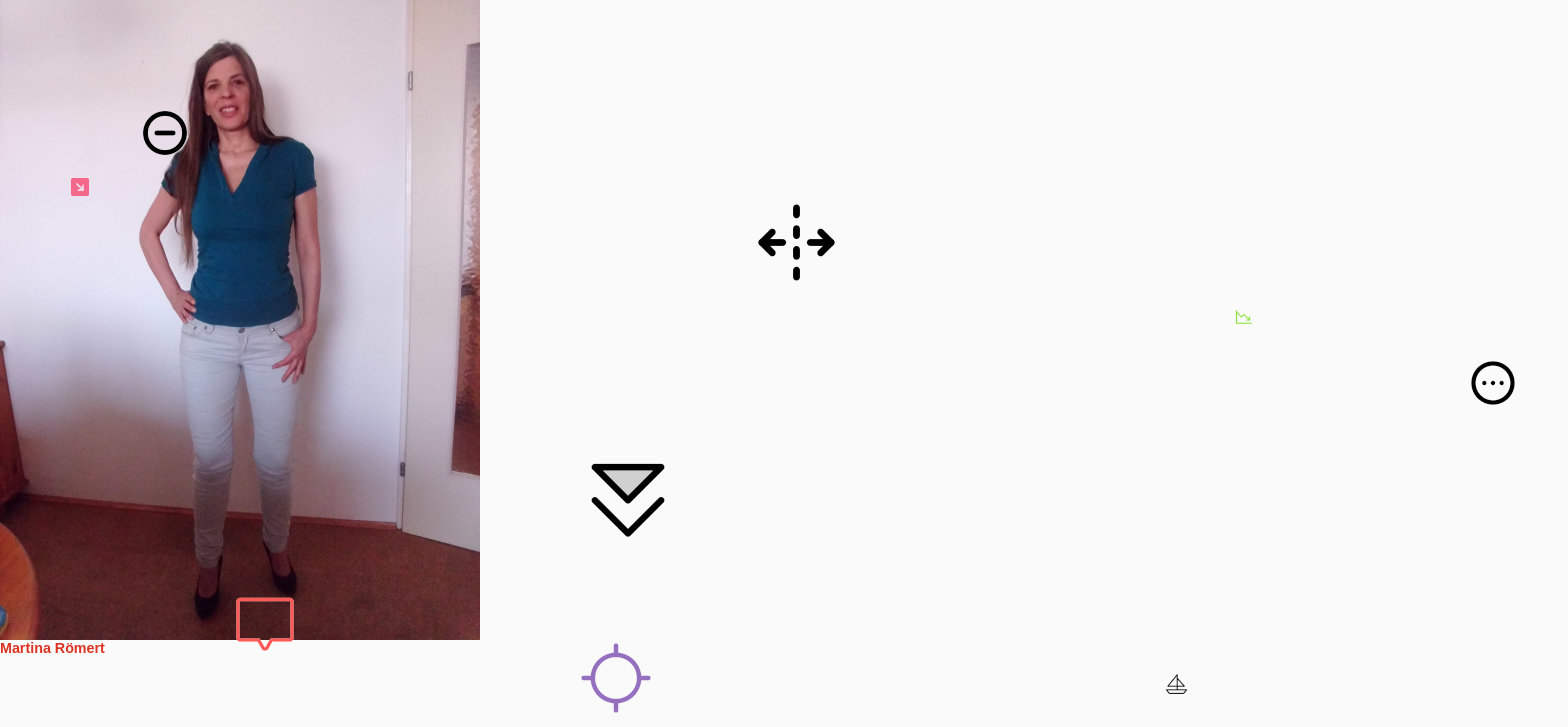  I want to click on expand content horizontally, so click(796, 242).